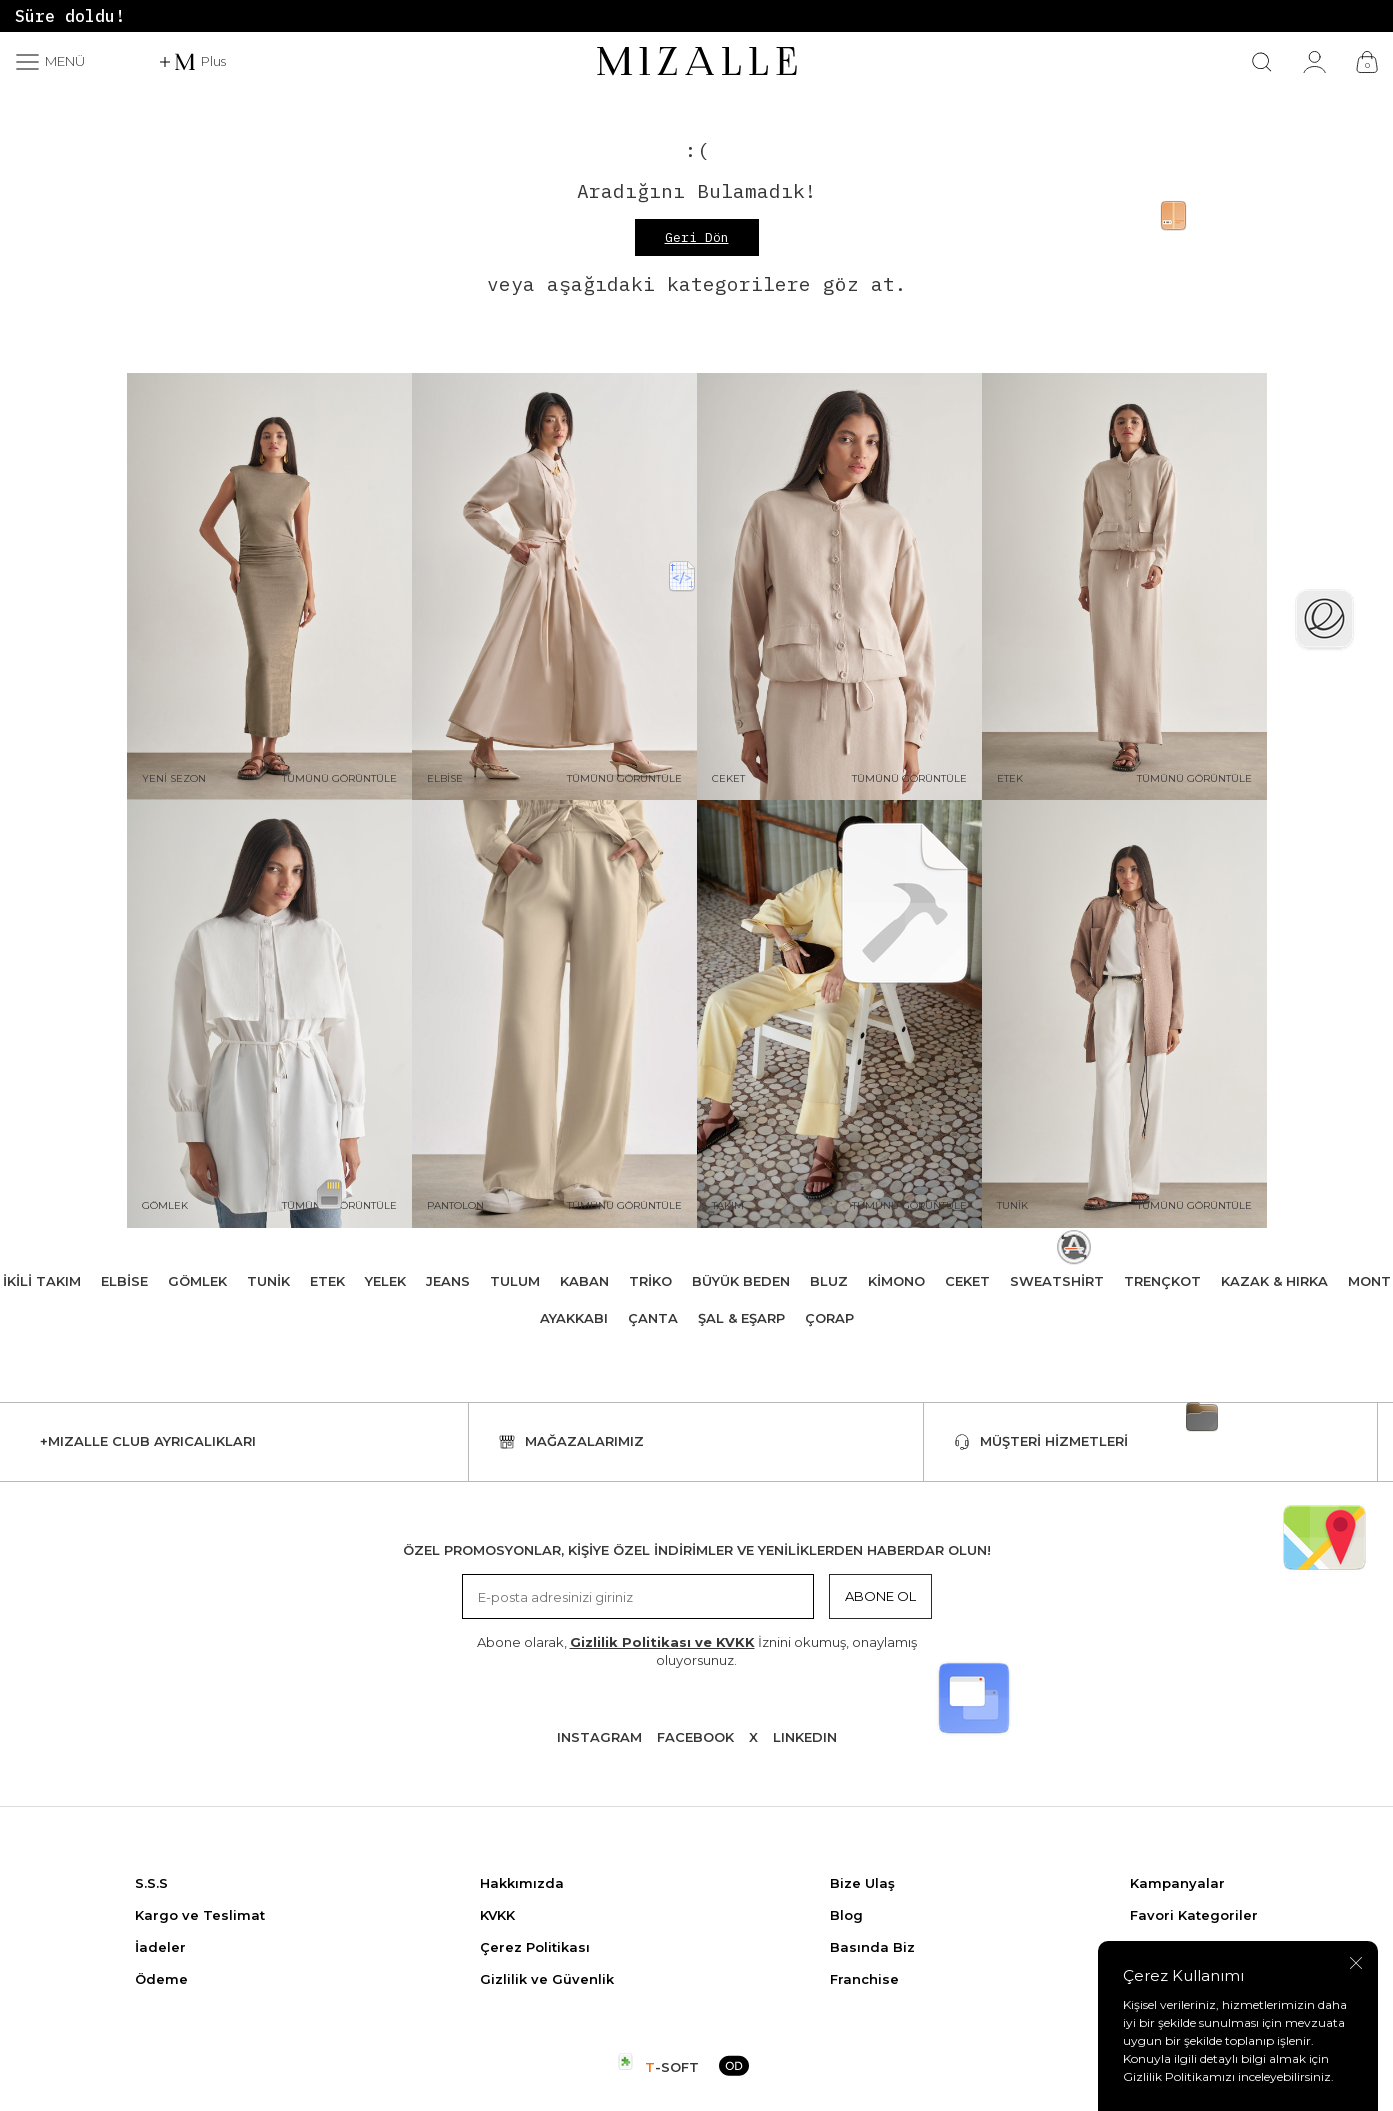  Describe the element at coordinates (329, 1194) in the screenshot. I see `indicates a connected USB flash drive or removable storage` at that location.